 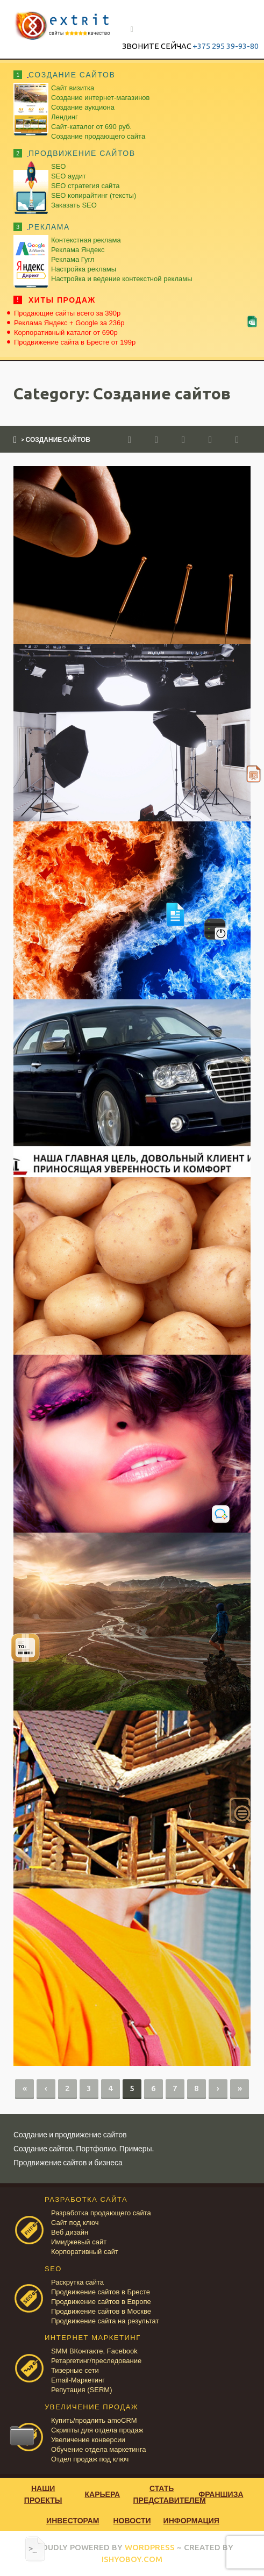 What do you see at coordinates (25, 1648) in the screenshot?
I see `open file roller archive manager` at bounding box center [25, 1648].